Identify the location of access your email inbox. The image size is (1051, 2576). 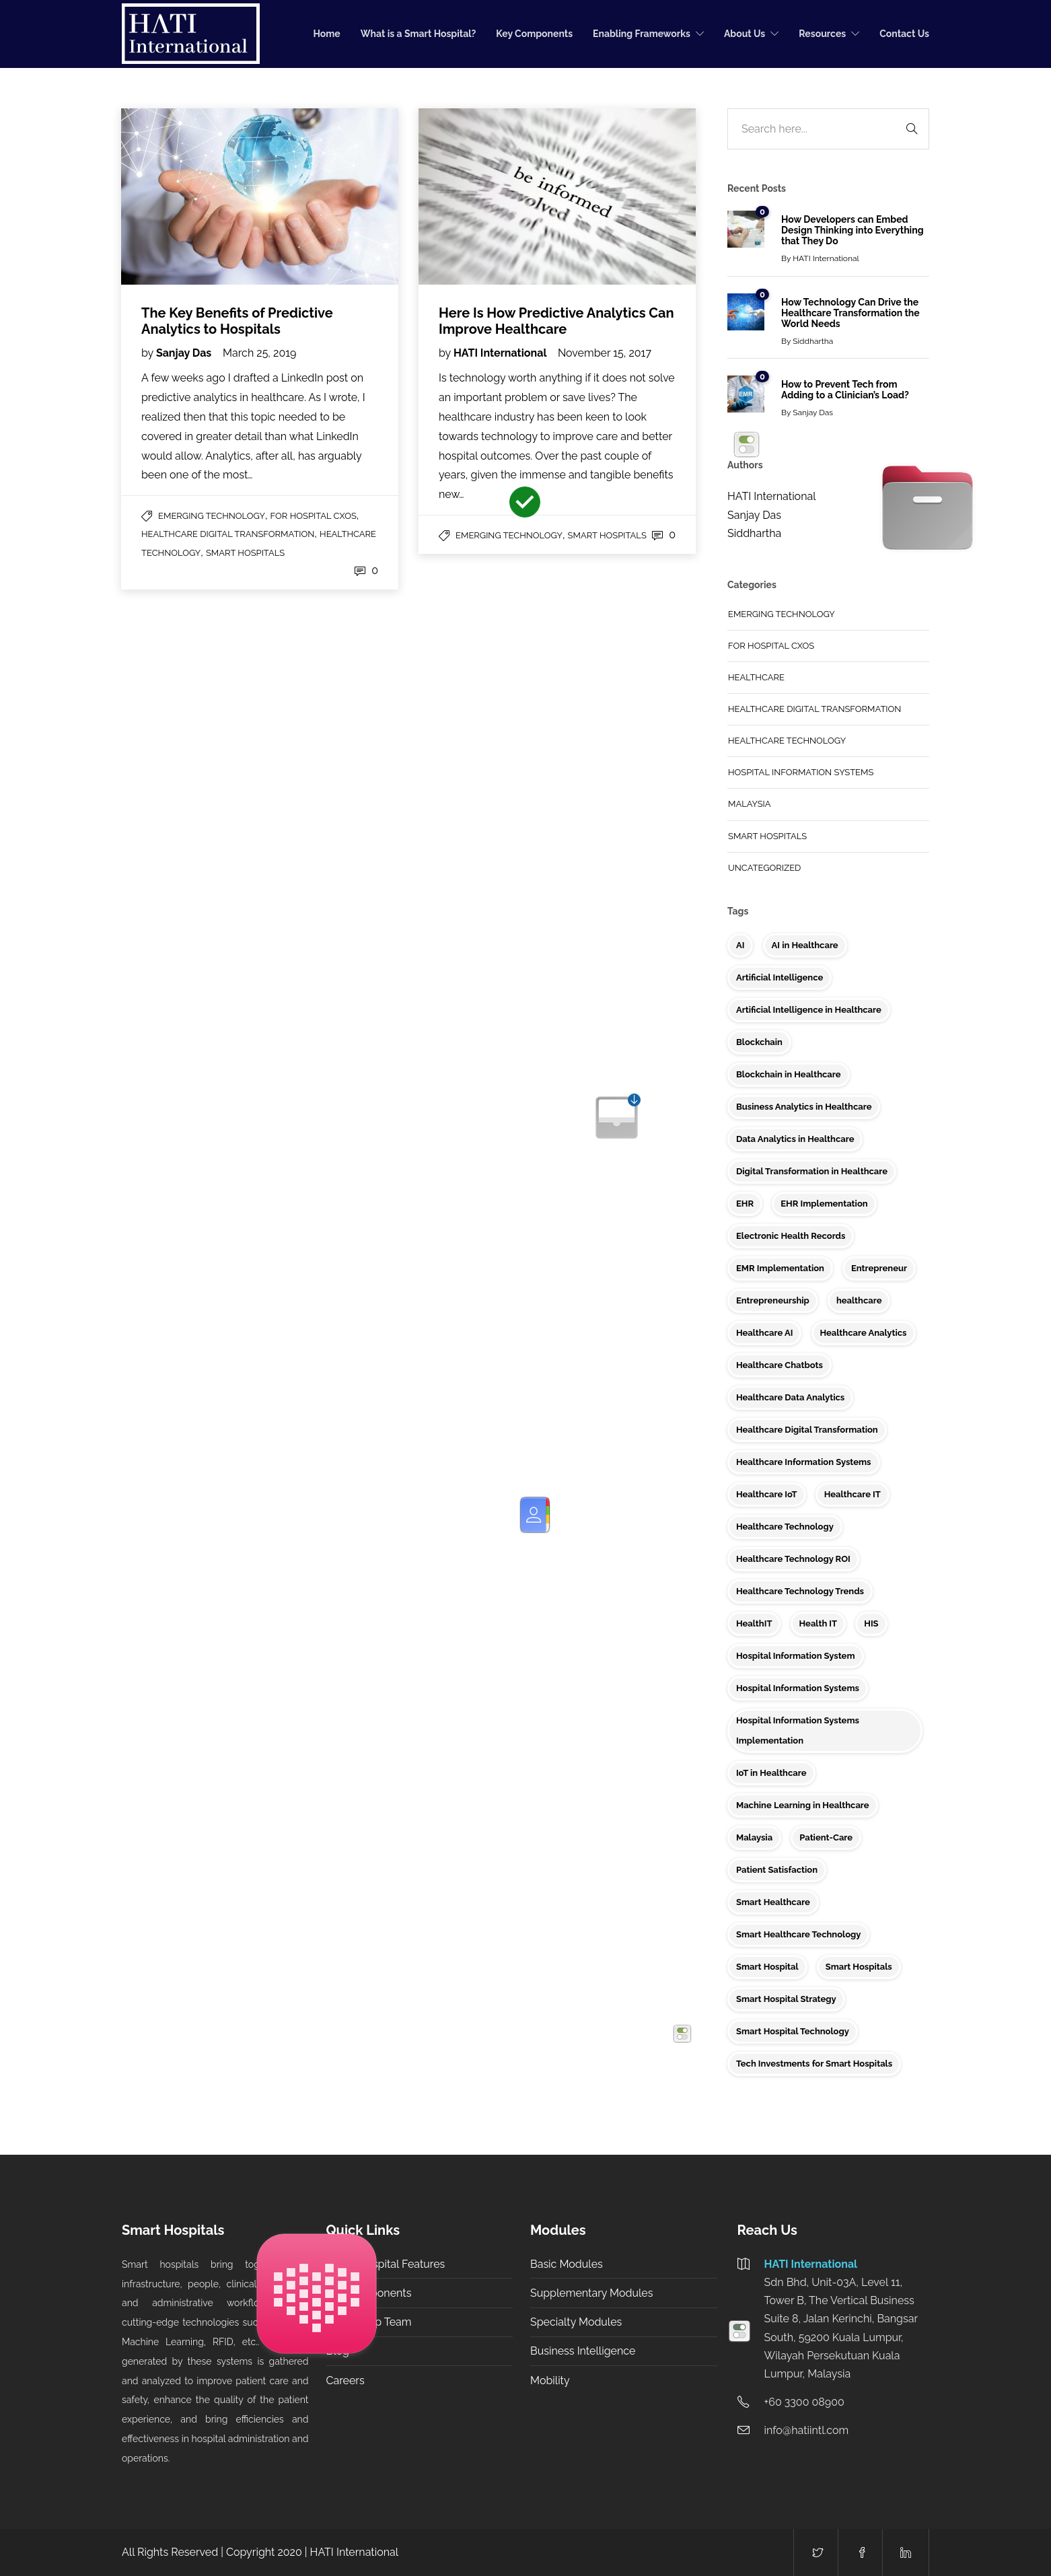
(616, 1117).